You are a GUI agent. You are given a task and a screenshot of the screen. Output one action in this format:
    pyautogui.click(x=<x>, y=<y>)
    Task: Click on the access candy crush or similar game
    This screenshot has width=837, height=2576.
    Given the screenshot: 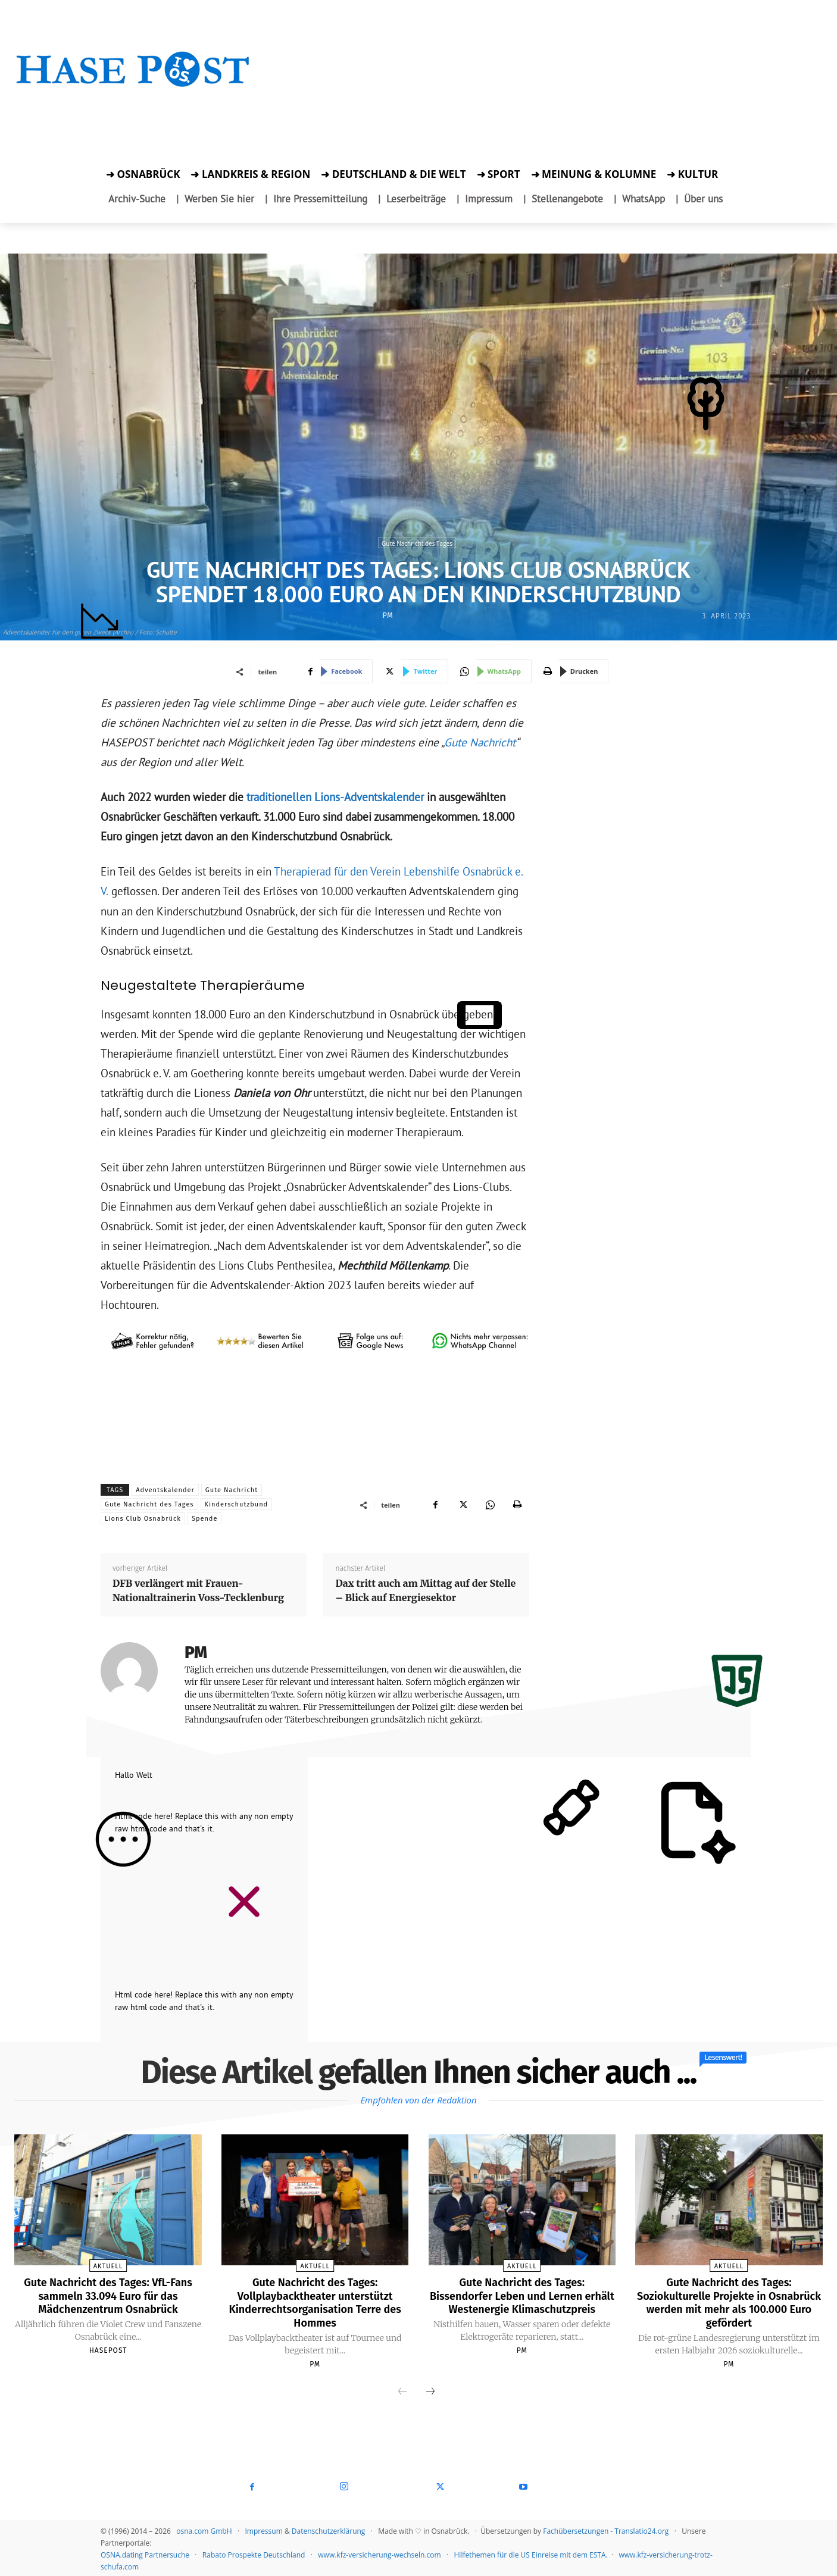 What is the action you would take?
    pyautogui.click(x=571, y=1808)
    